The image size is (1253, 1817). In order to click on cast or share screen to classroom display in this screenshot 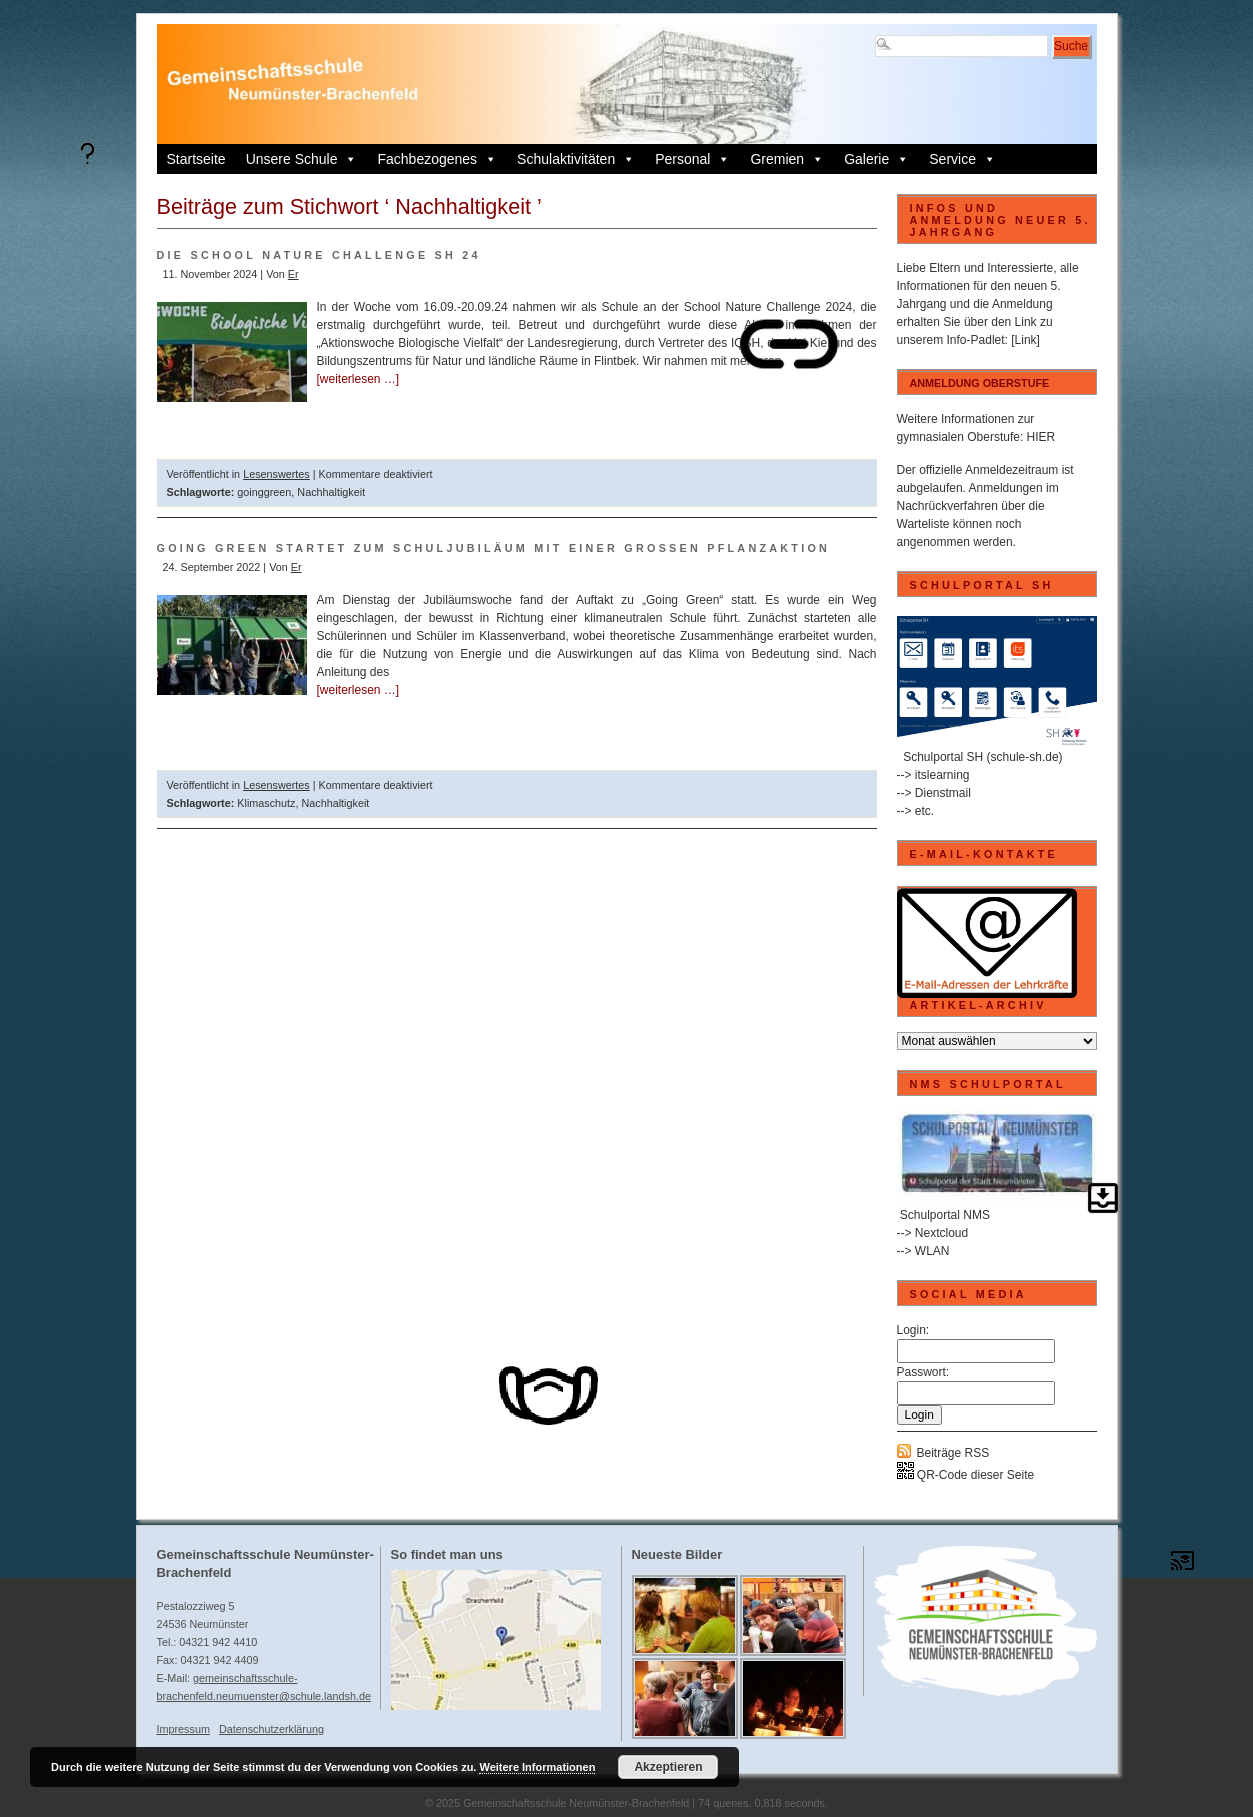, I will do `click(1182, 1560)`.